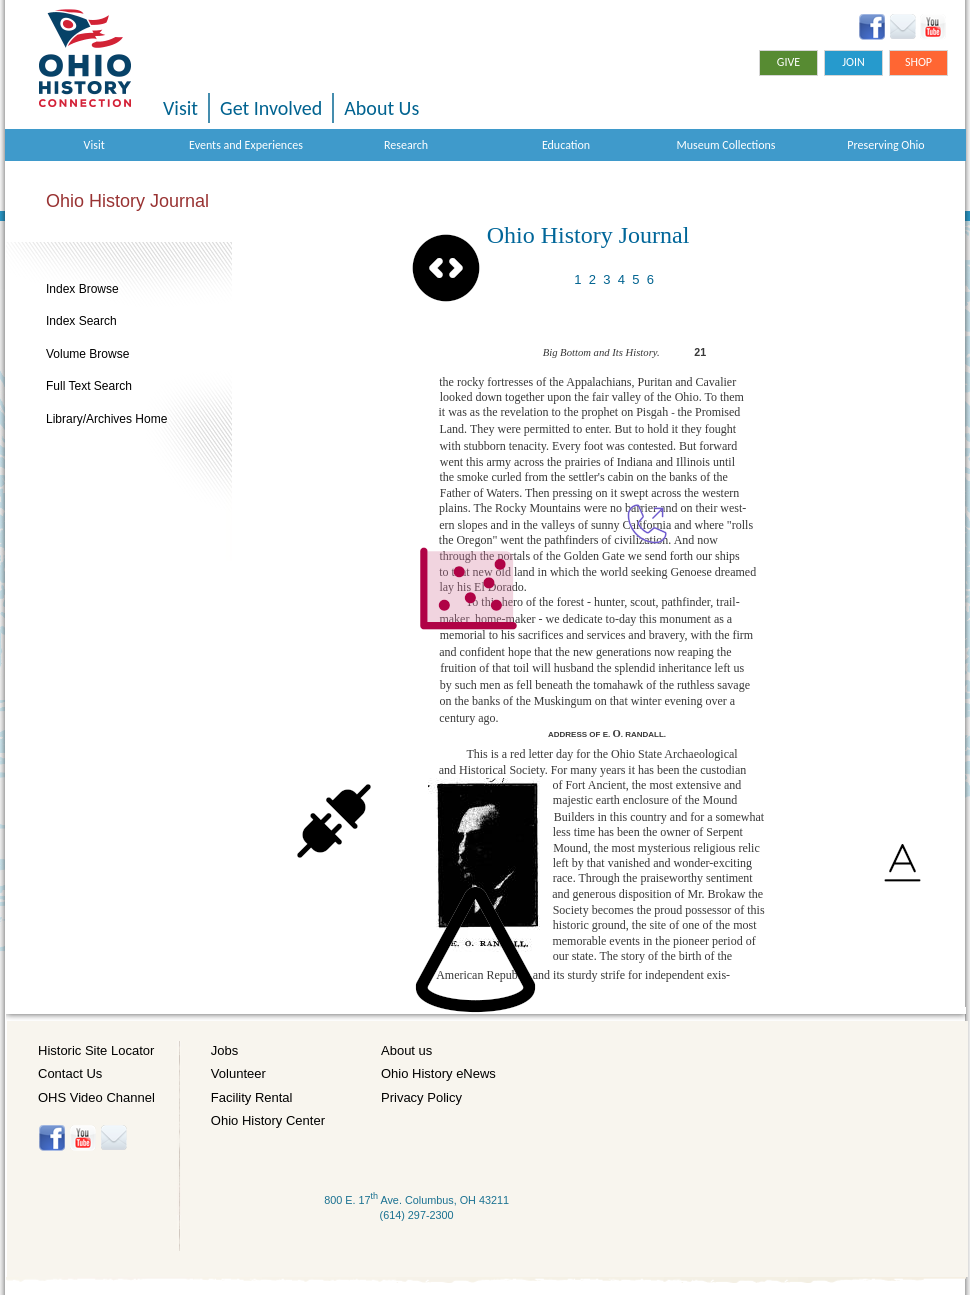  I want to click on make an outgoing call, so click(648, 523).